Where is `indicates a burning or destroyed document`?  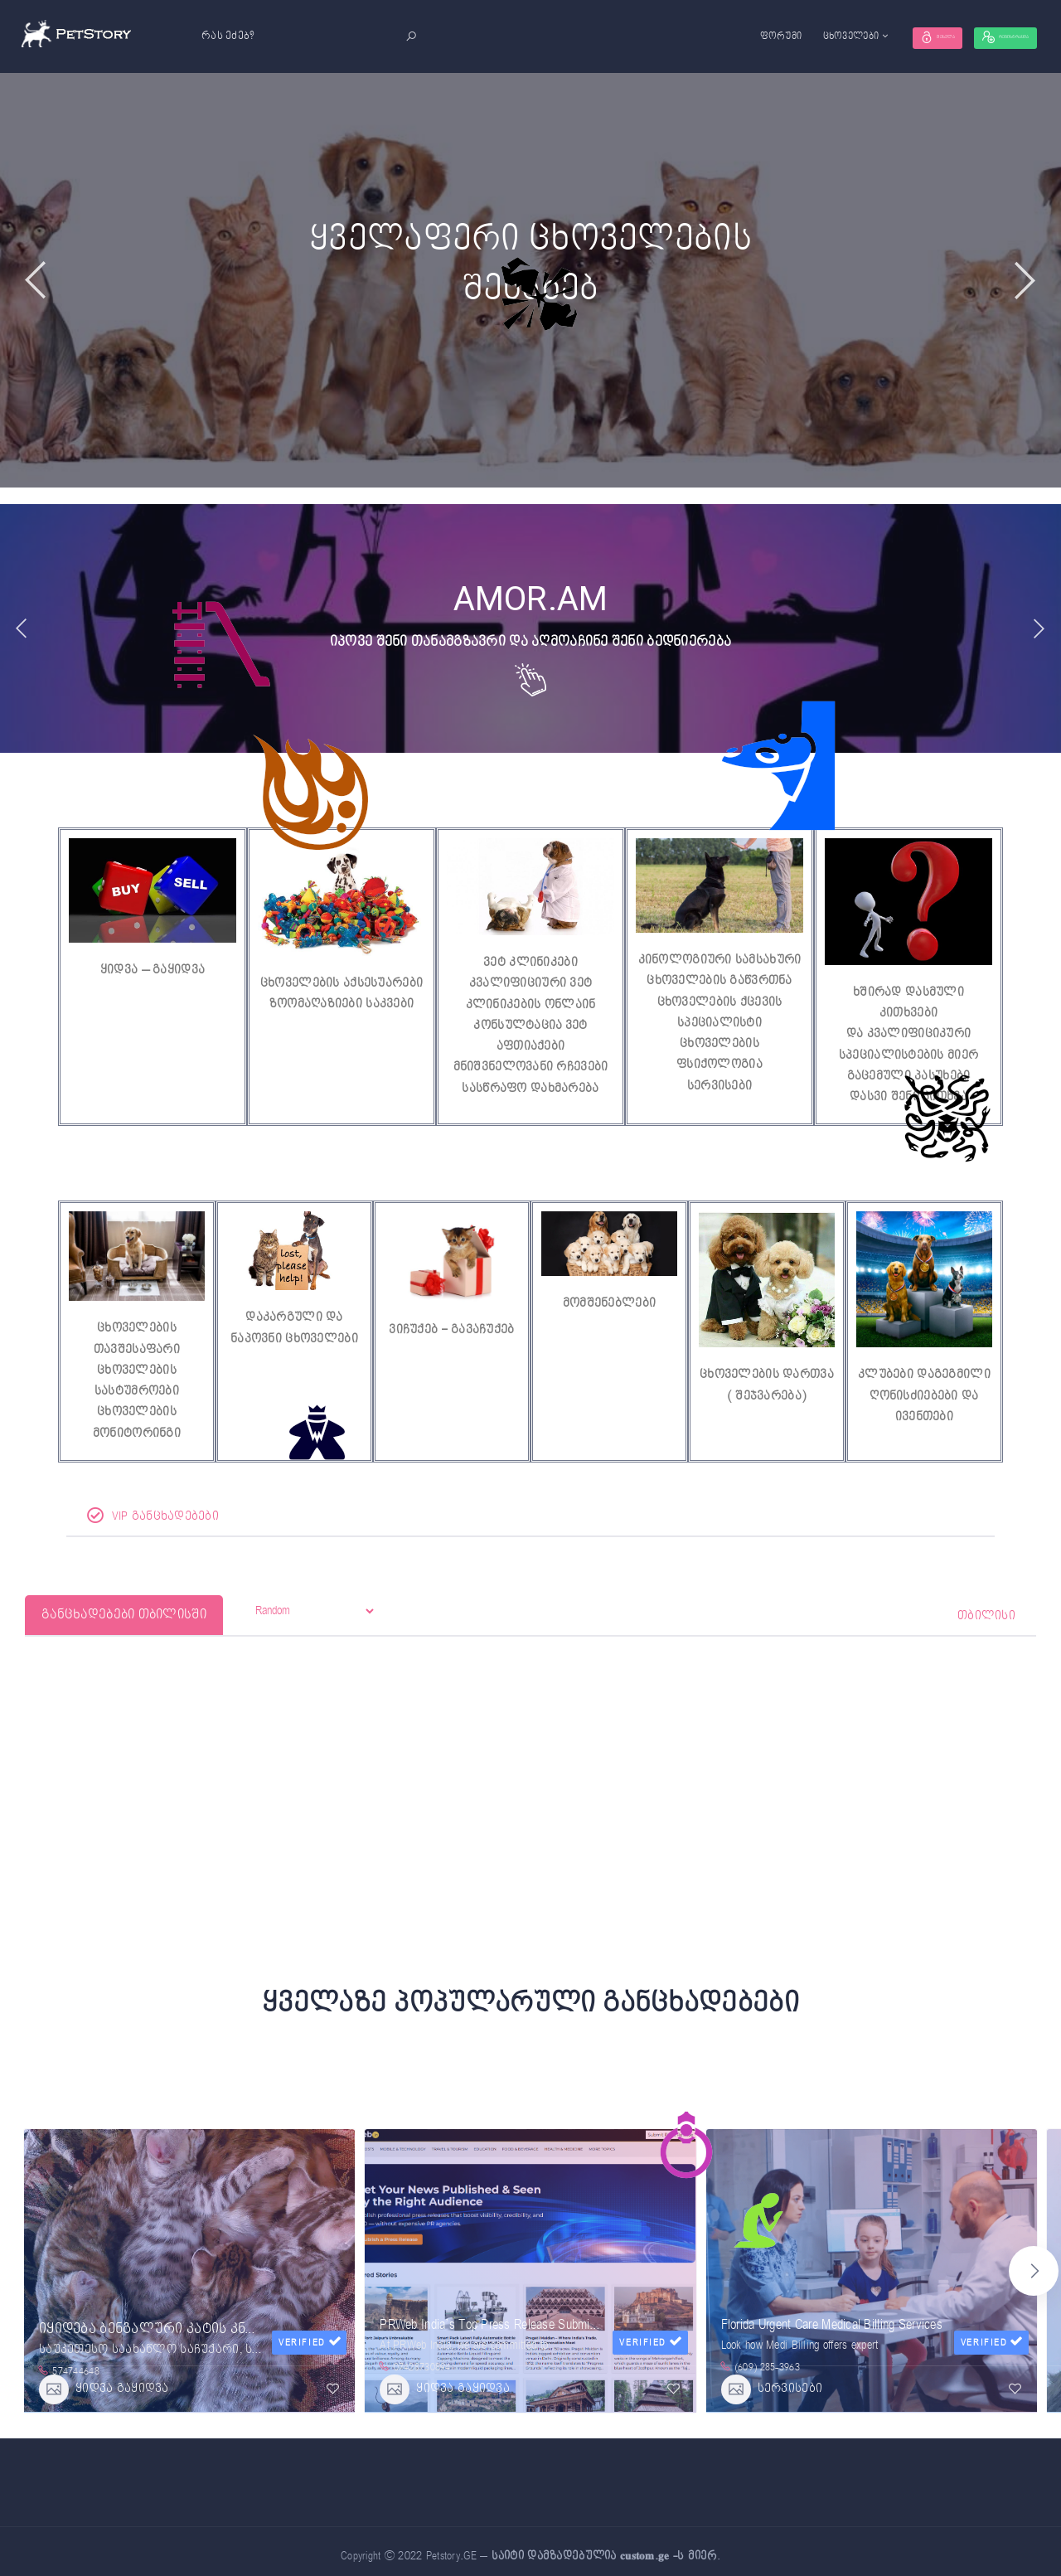 indicates a burning or destroyed document is located at coordinates (311, 793).